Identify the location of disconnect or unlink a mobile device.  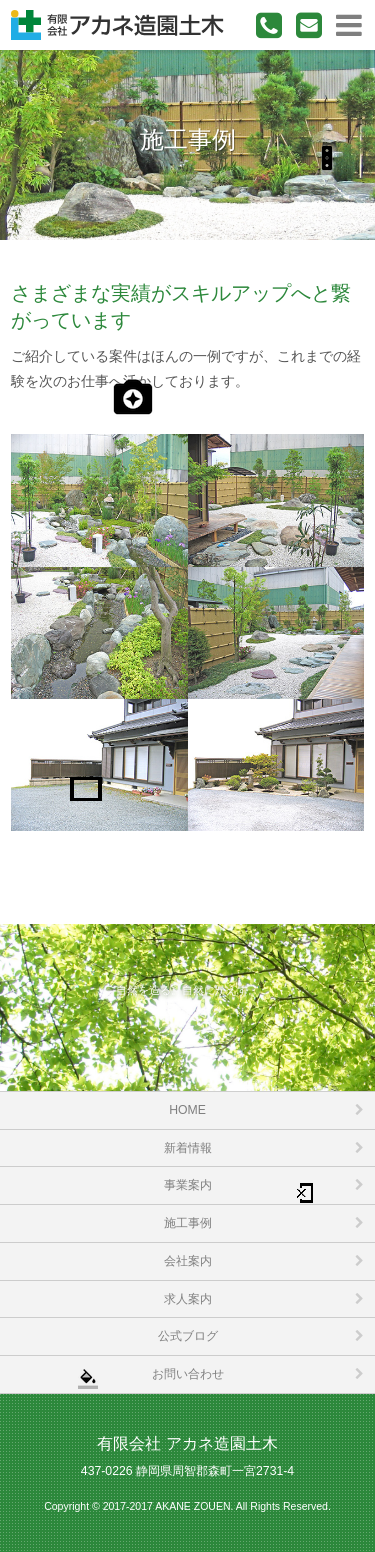
(305, 1193).